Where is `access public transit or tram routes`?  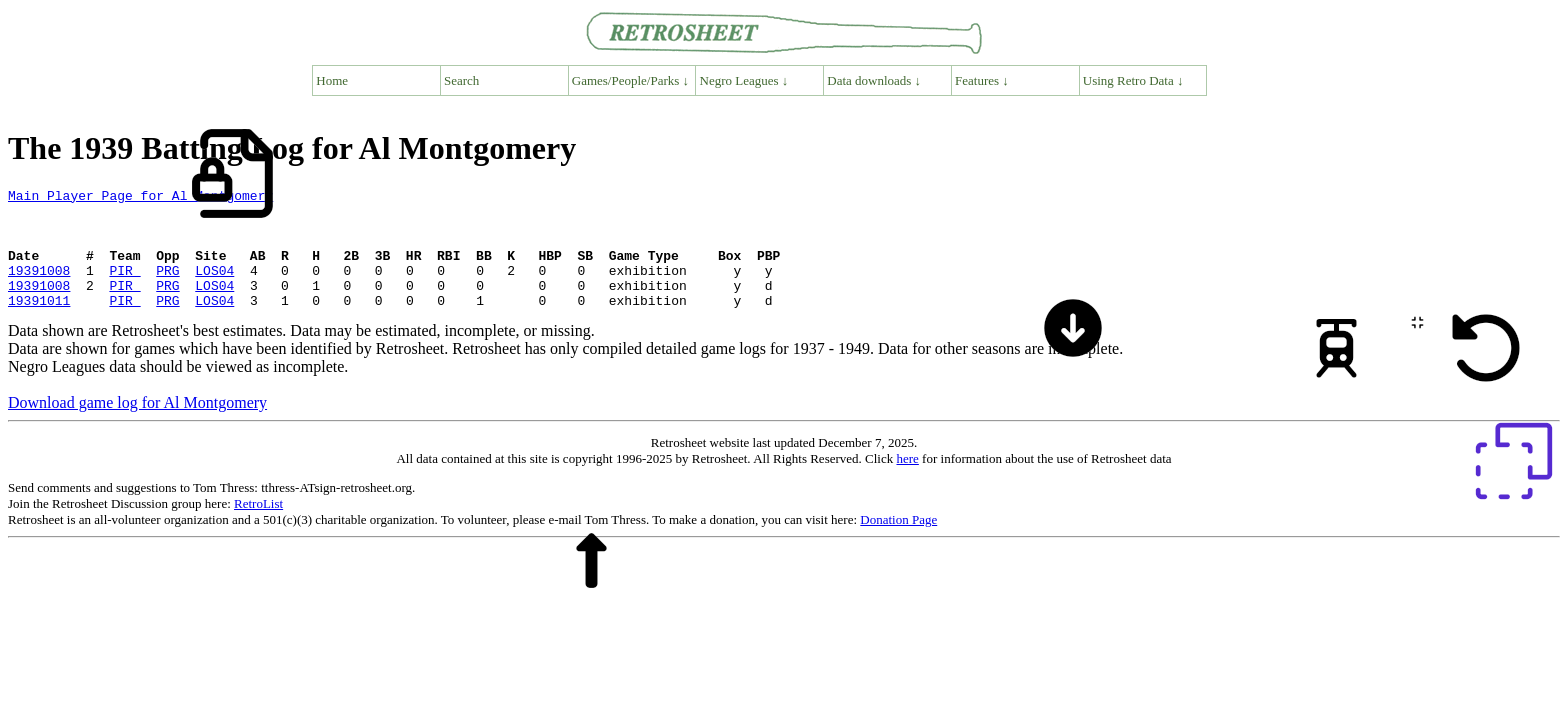 access public transit or tram routes is located at coordinates (1336, 347).